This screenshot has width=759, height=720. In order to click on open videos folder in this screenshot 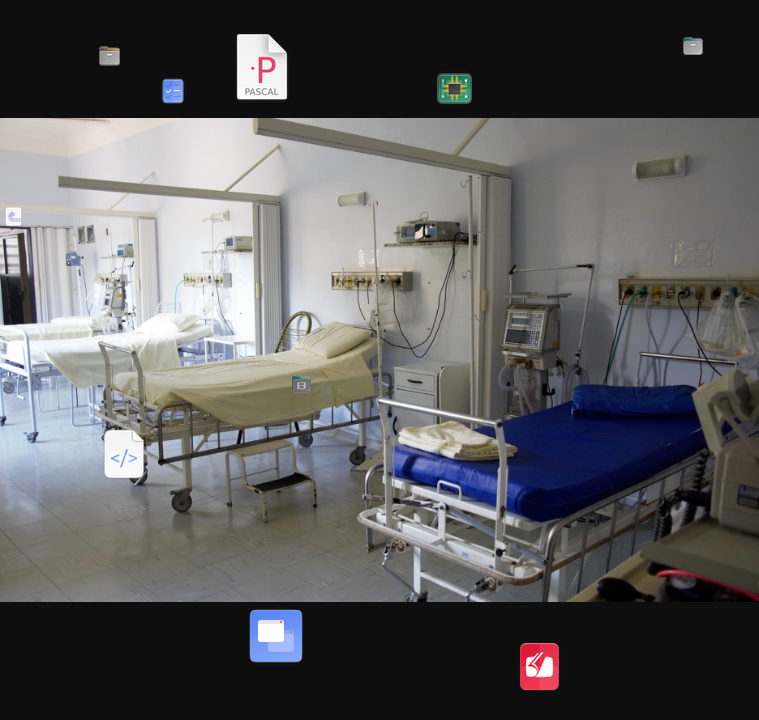, I will do `click(301, 383)`.